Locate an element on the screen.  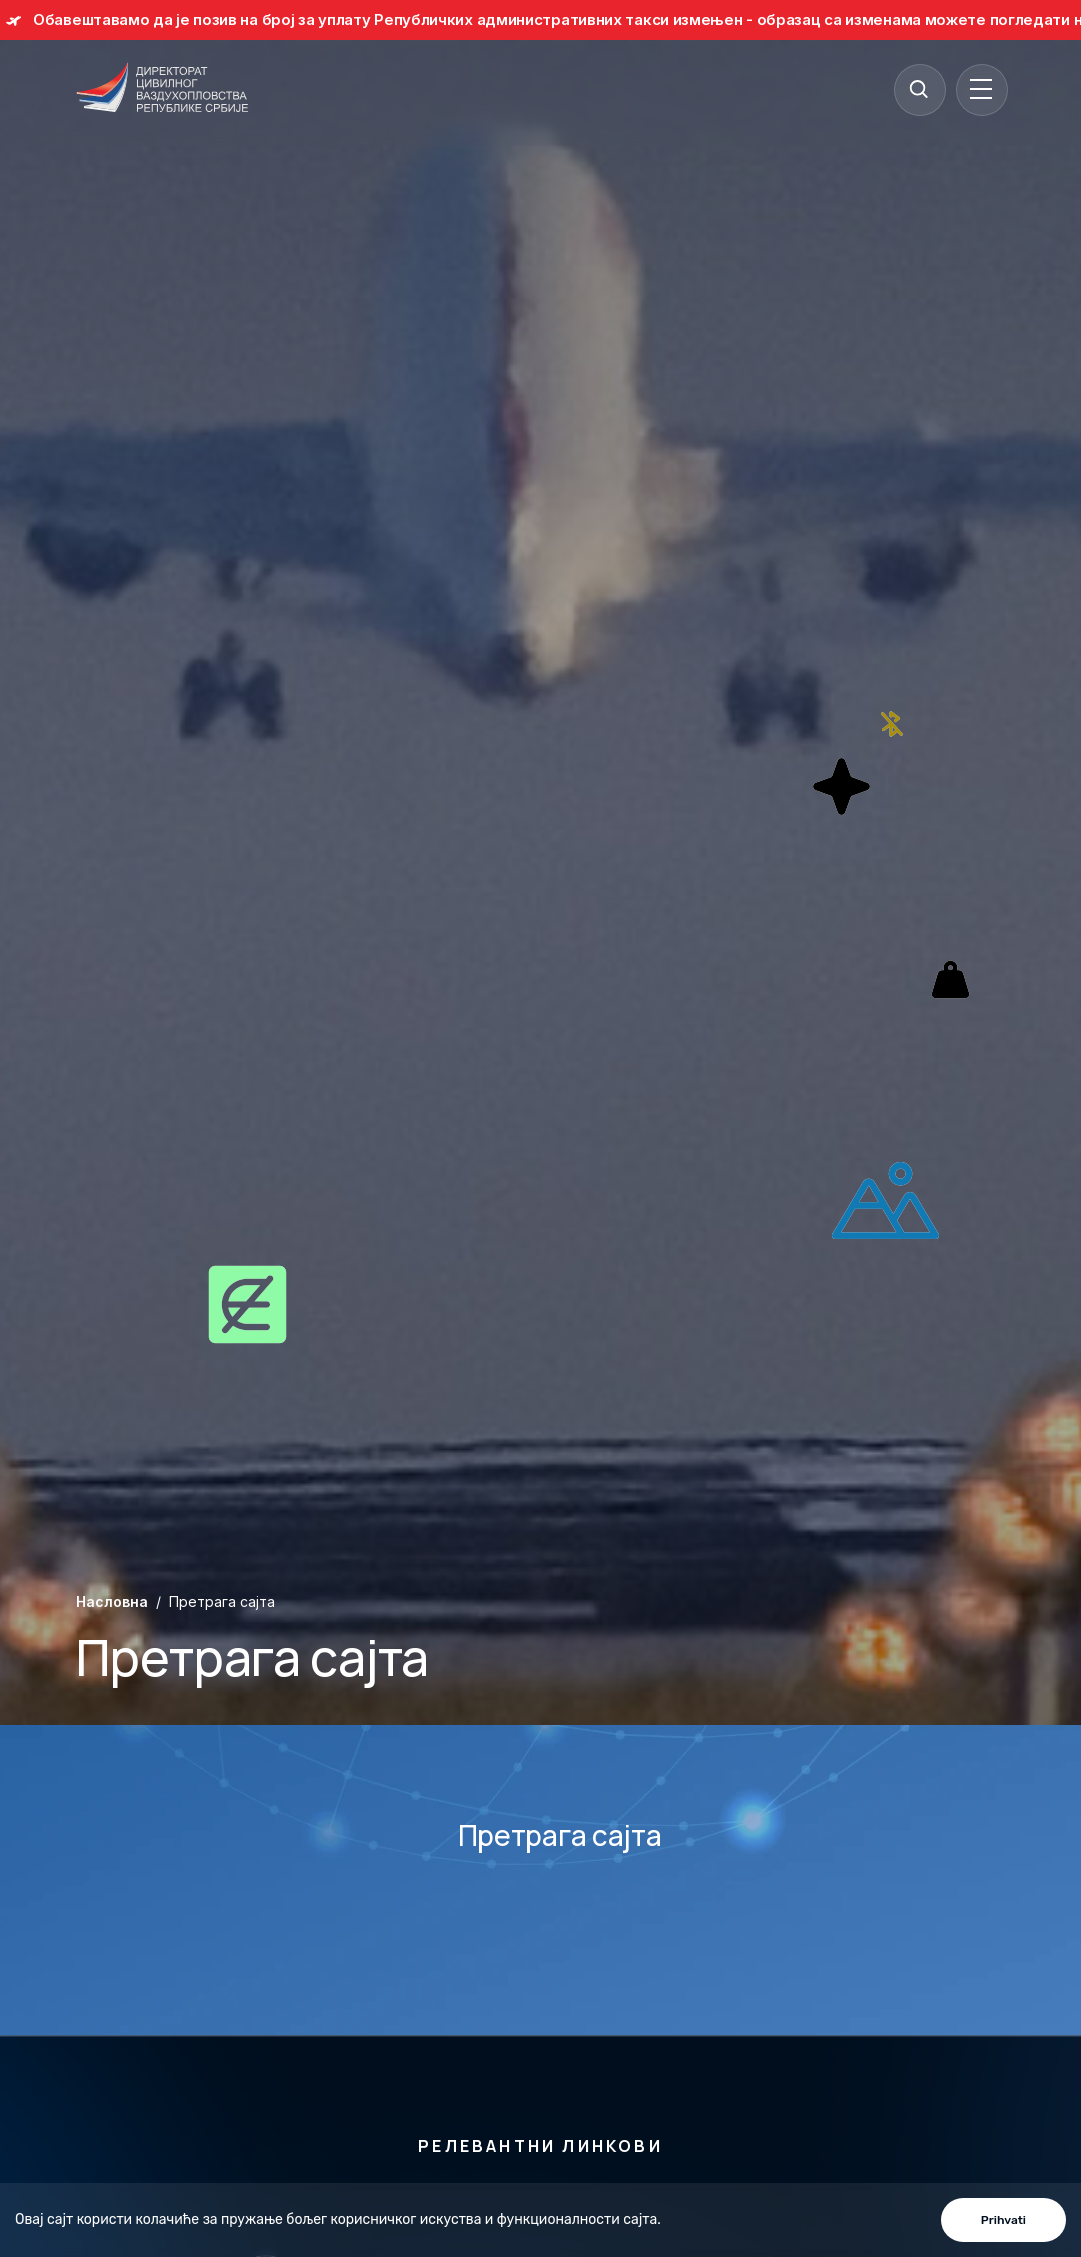
indicates a special or featured item is located at coordinates (841, 786).